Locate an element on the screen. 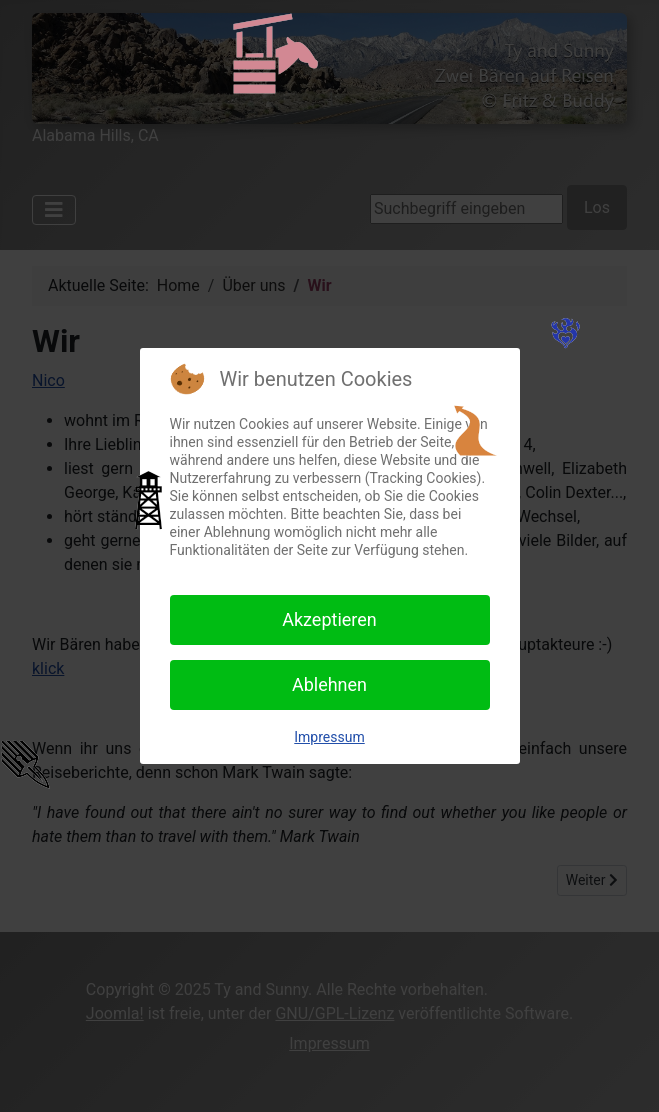 This screenshot has height=1112, width=659. equip a diving dagger weapon is located at coordinates (26, 765).